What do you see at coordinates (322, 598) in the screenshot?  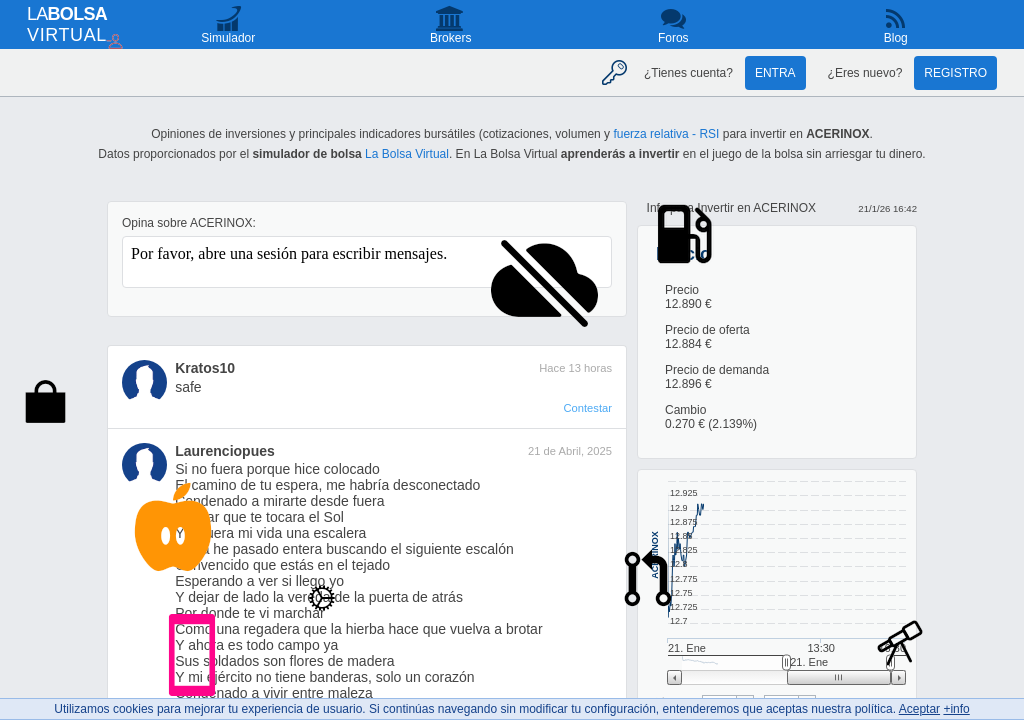 I see `access settings` at bounding box center [322, 598].